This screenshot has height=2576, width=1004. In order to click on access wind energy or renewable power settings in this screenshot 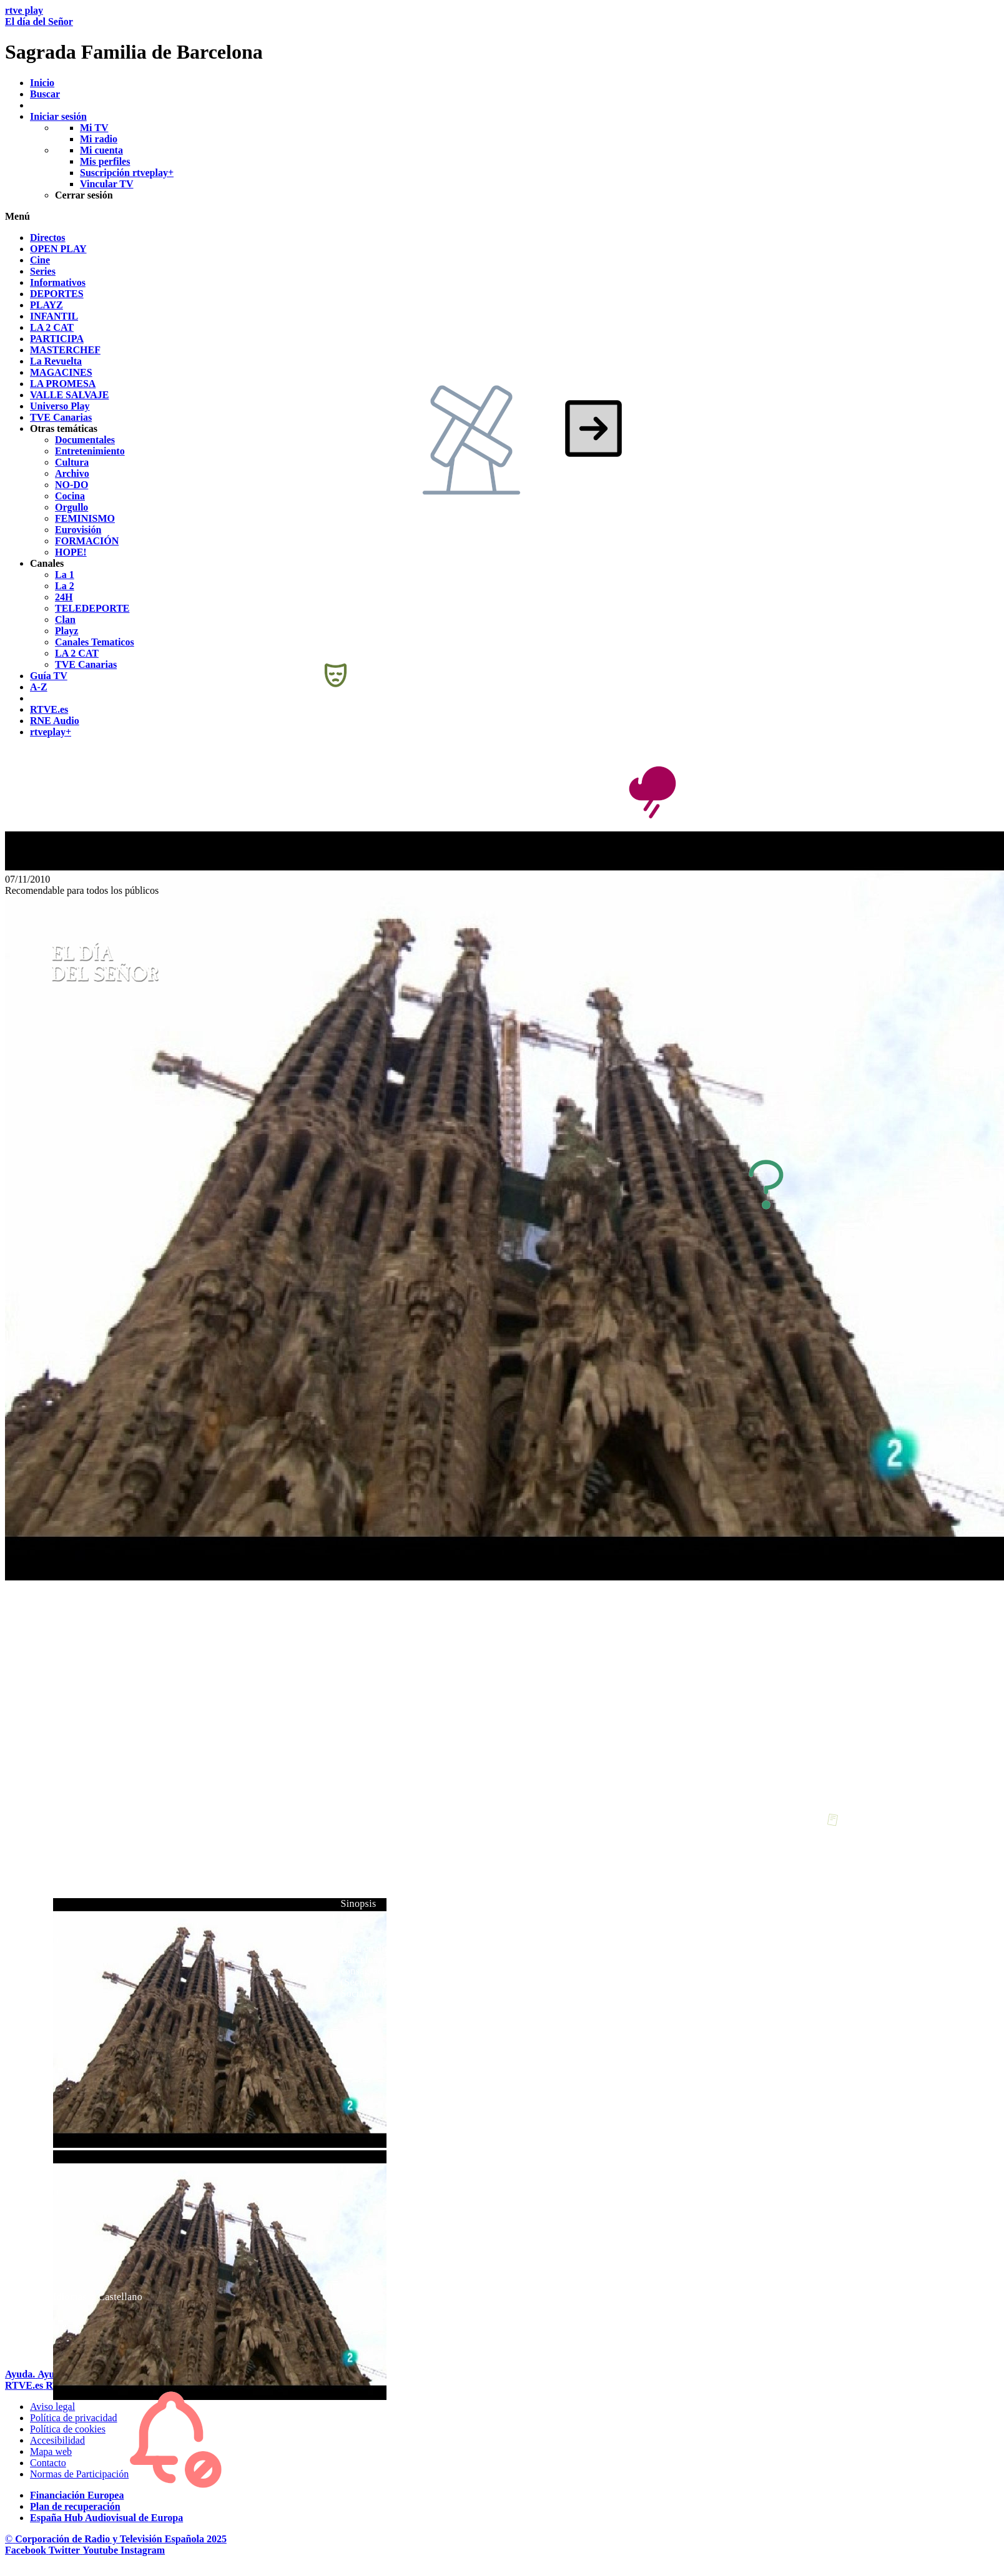, I will do `click(471, 442)`.